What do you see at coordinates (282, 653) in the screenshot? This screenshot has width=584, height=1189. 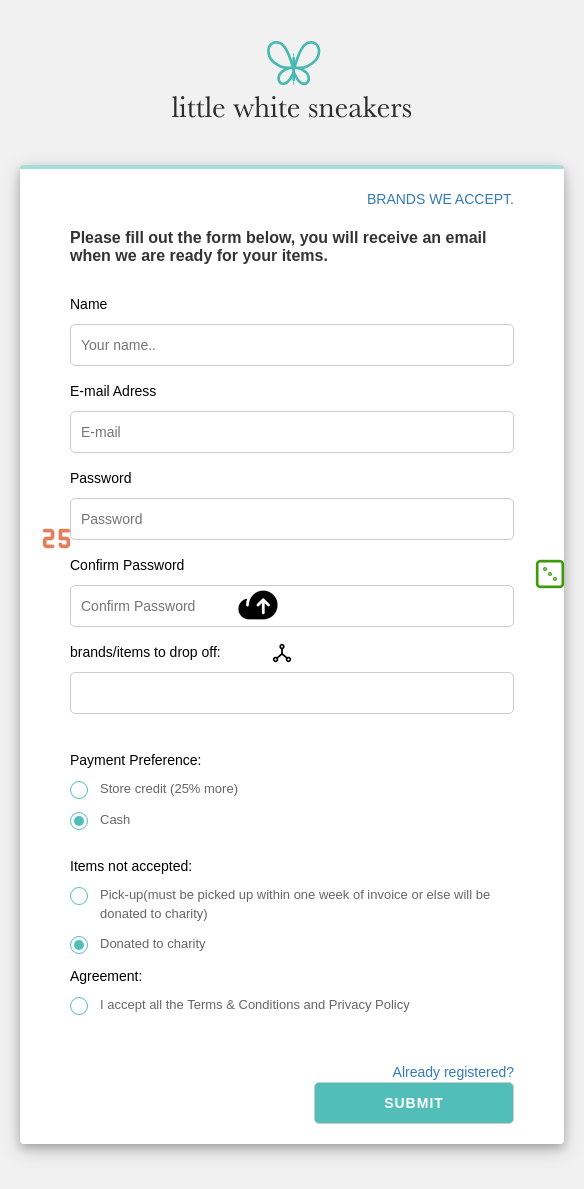 I see `view organizational hierarchy or structure` at bounding box center [282, 653].